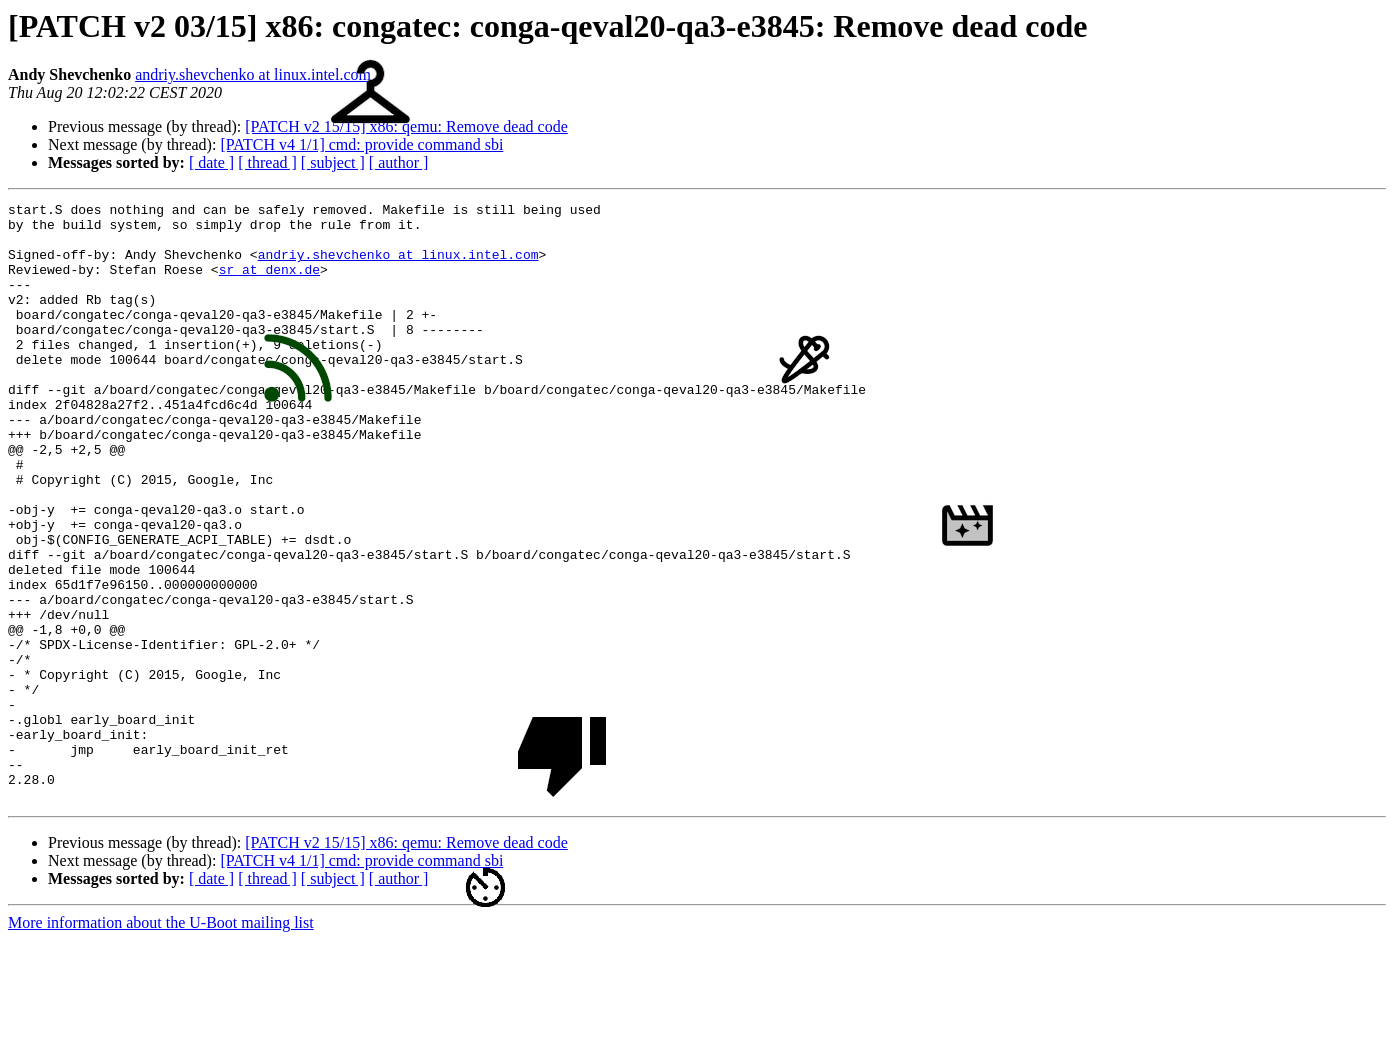 The image size is (1394, 1060). I want to click on apply filters or effects to a video, so click(967, 525).